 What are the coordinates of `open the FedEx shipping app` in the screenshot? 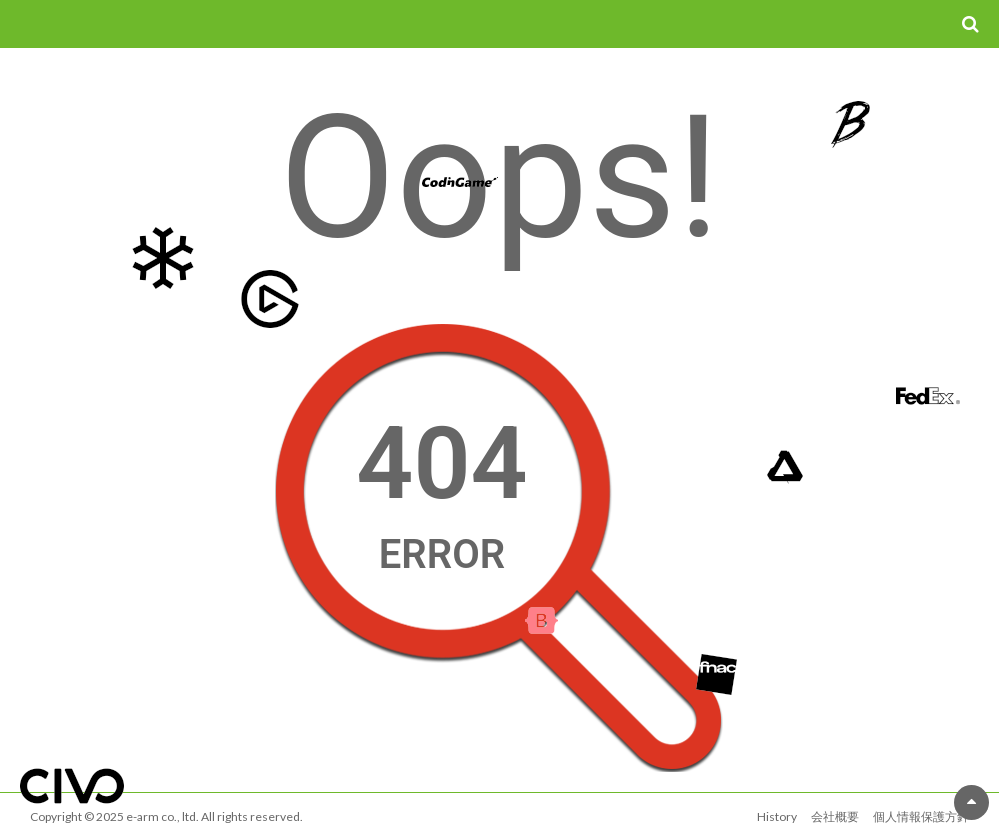 It's located at (928, 396).